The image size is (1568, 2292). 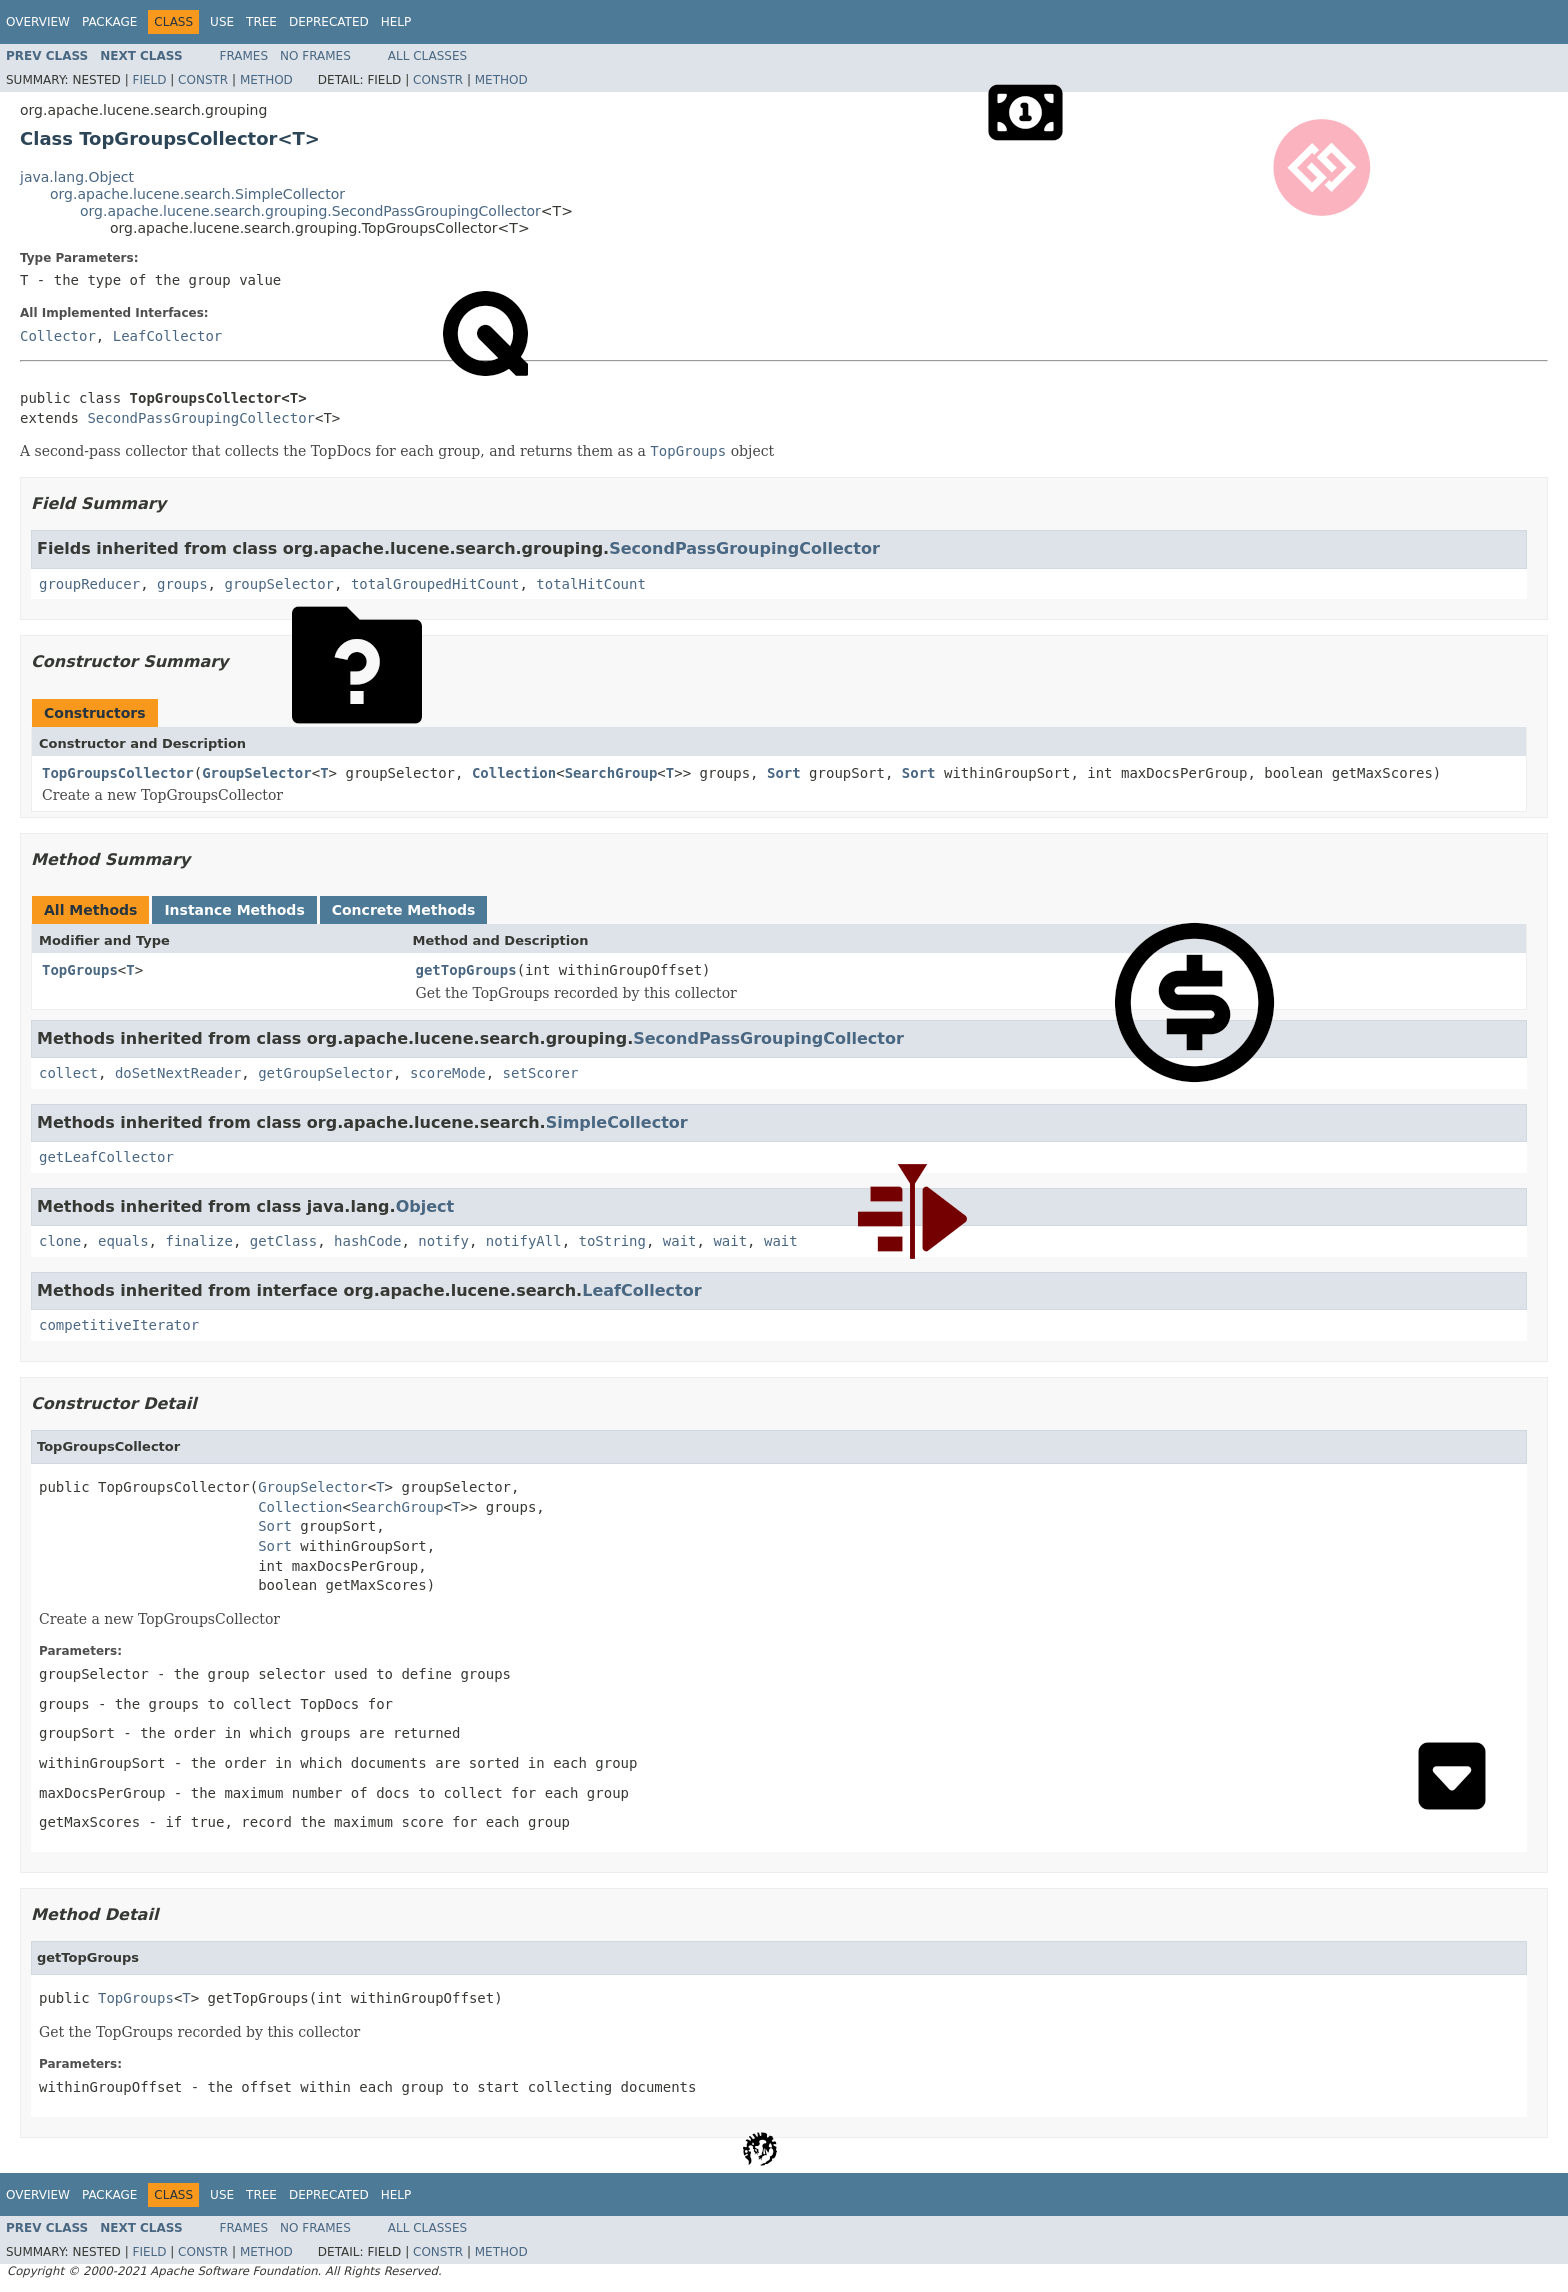 I want to click on GG.deals logo, so click(x=1321, y=167).